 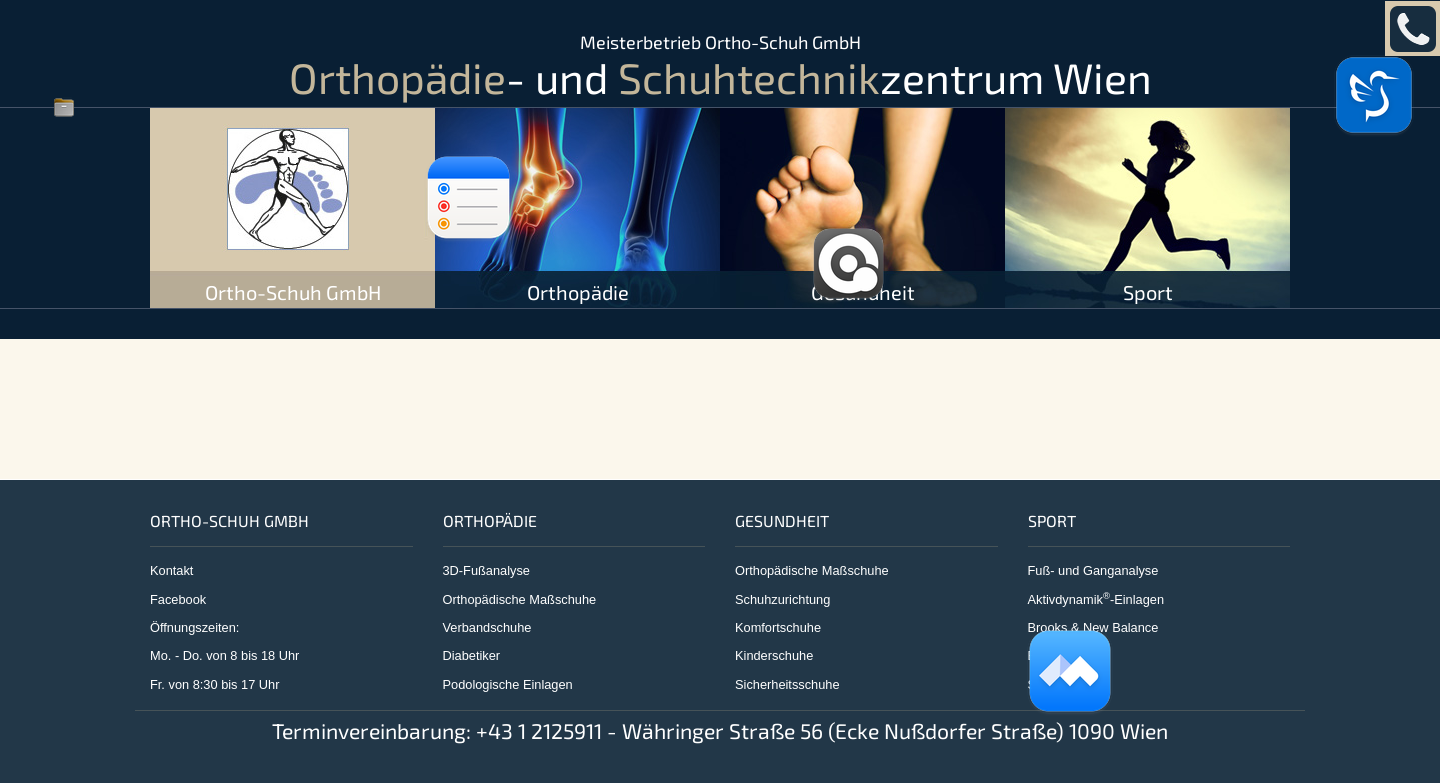 What do you see at coordinates (1374, 95) in the screenshot?
I see `launch lubuntu application` at bounding box center [1374, 95].